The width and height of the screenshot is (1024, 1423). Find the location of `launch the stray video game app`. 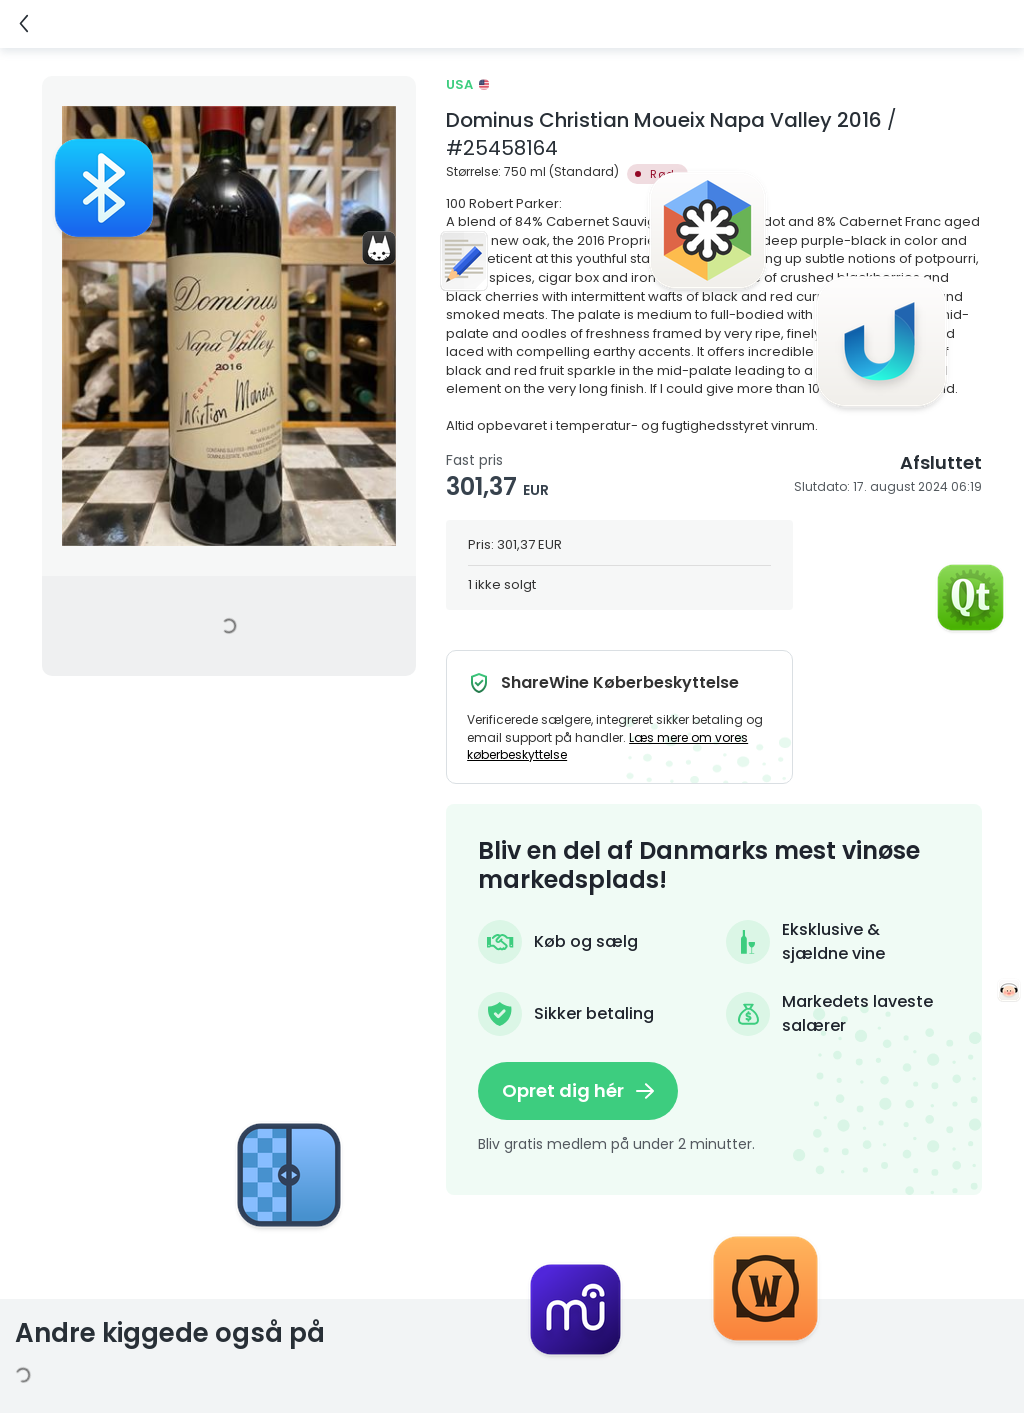

launch the stray video game app is located at coordinates (379, 248).